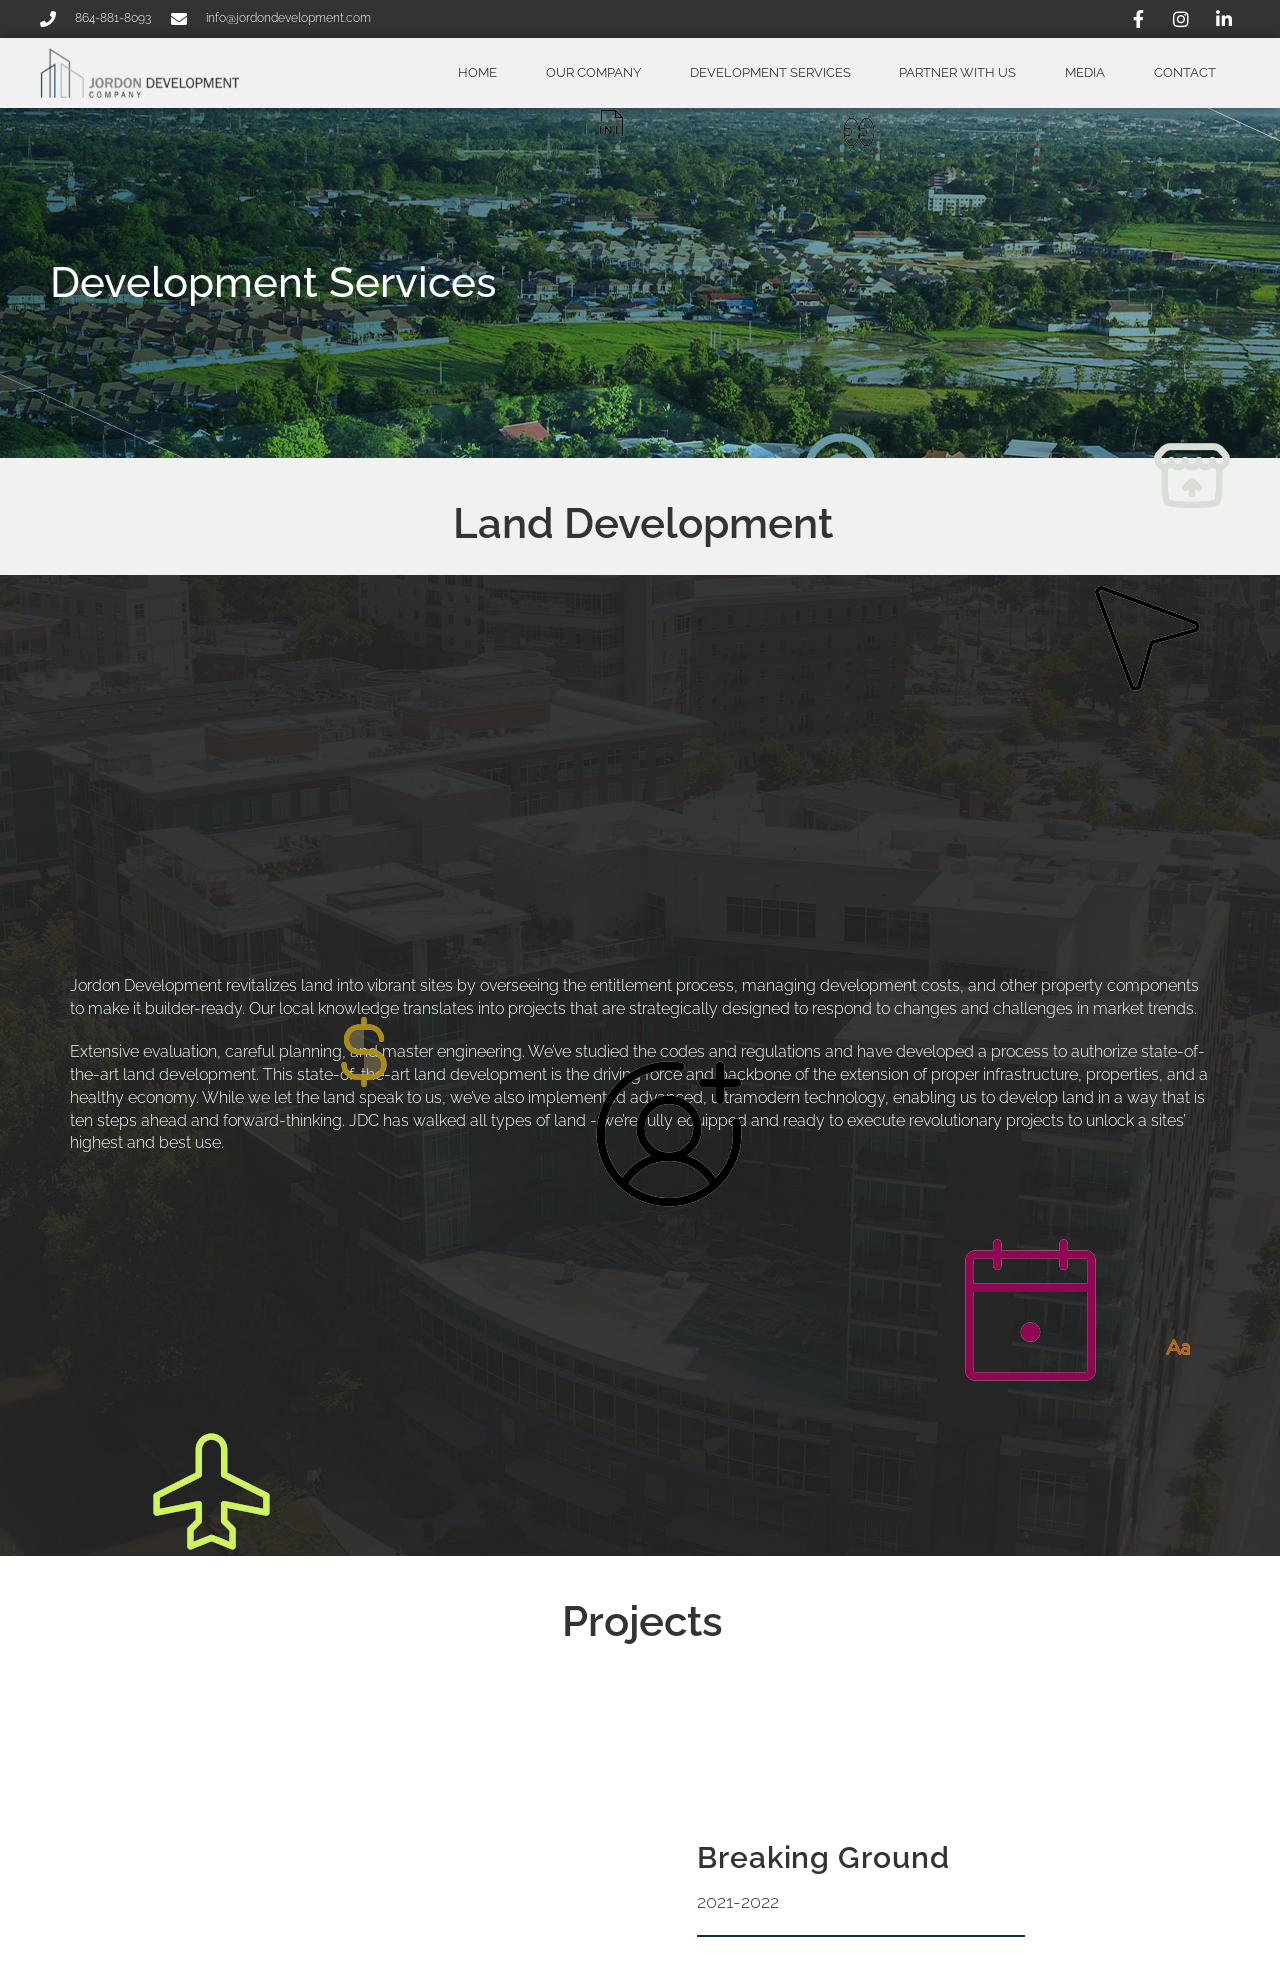  What do you see at coordinates (1192, 474) in the screenshot?
I see `visit itch.io game marketplace` at bounding box center [1192, 474].